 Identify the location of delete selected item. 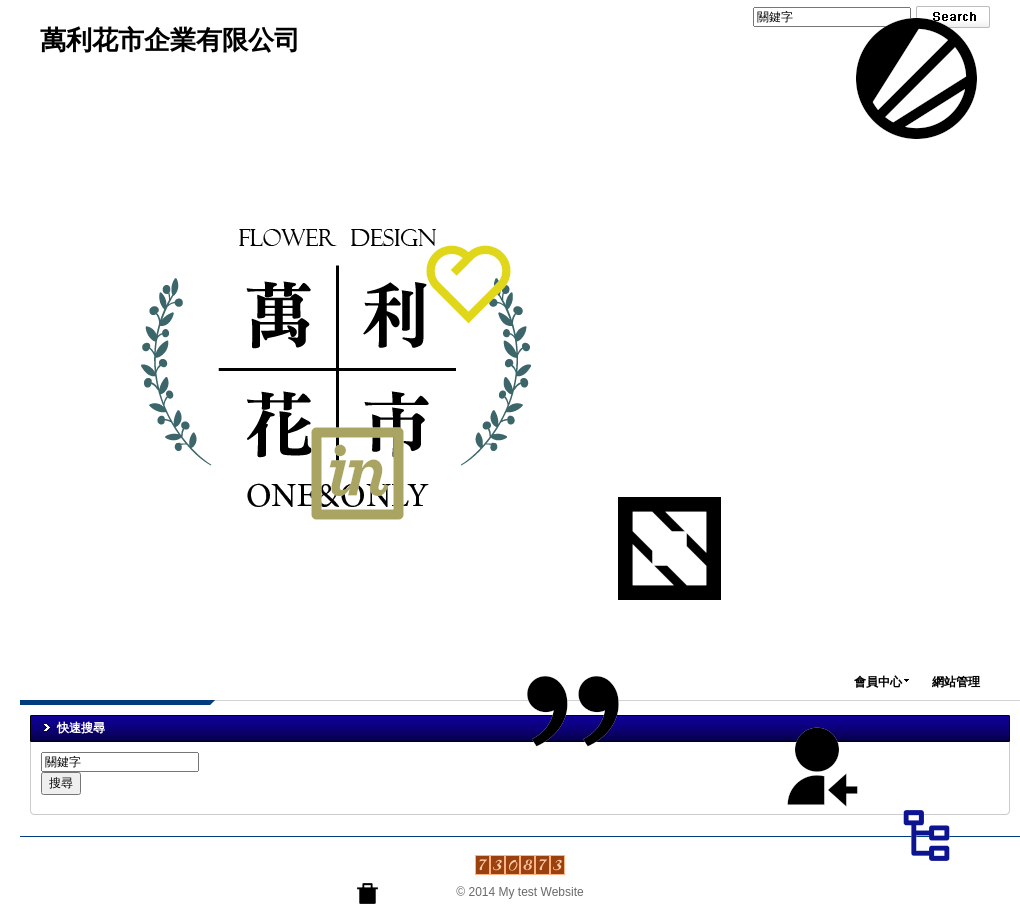
(367, 893).